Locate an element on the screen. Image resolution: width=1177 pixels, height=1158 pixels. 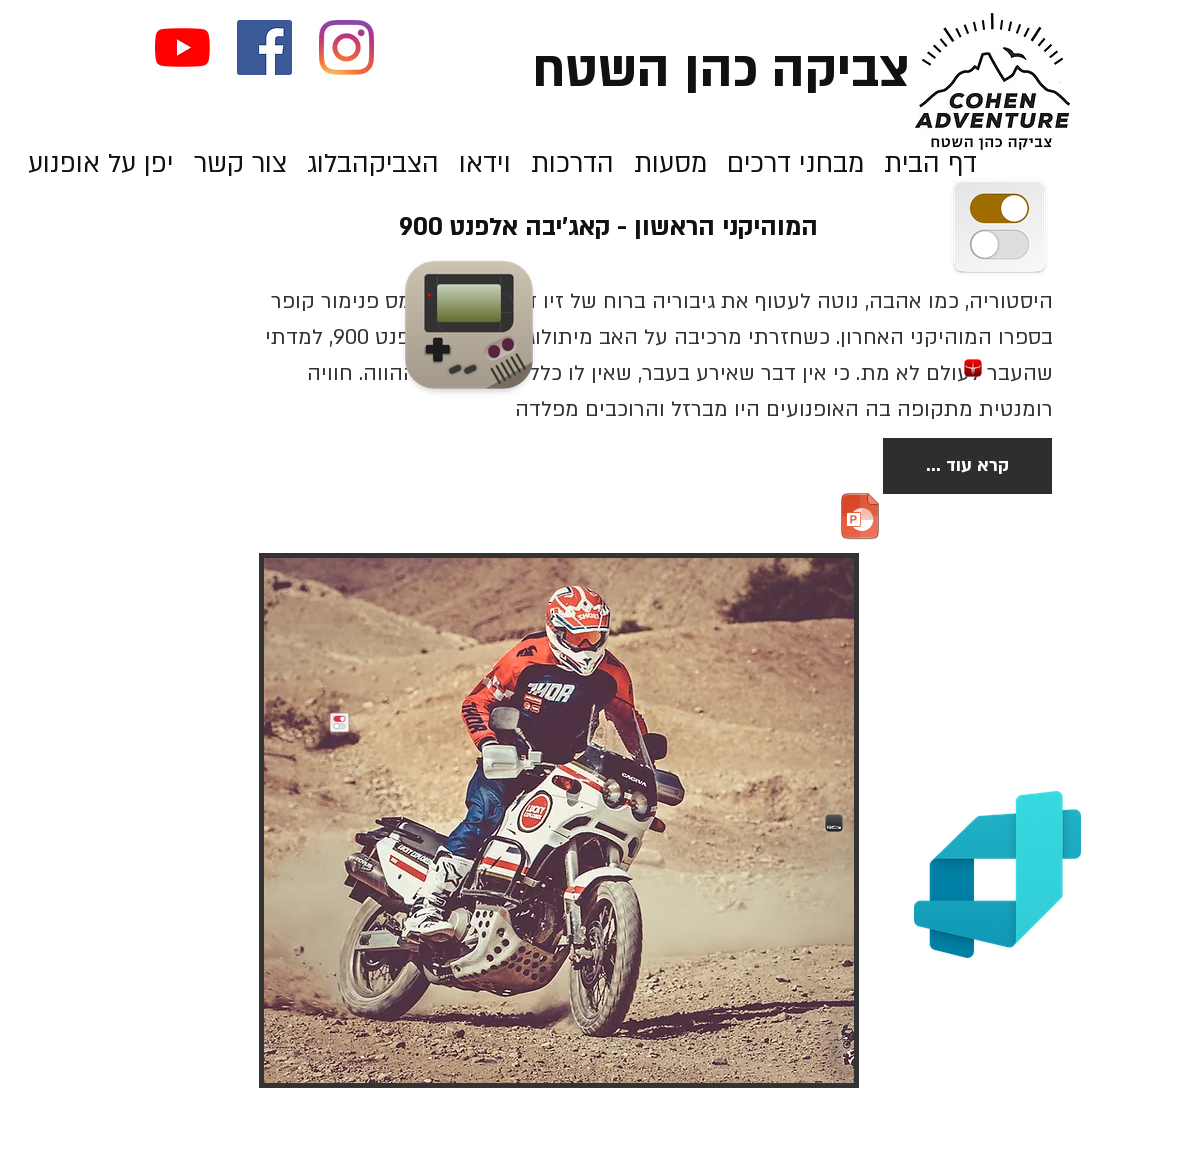
open visualblend application is located at coordinates (997, 874).